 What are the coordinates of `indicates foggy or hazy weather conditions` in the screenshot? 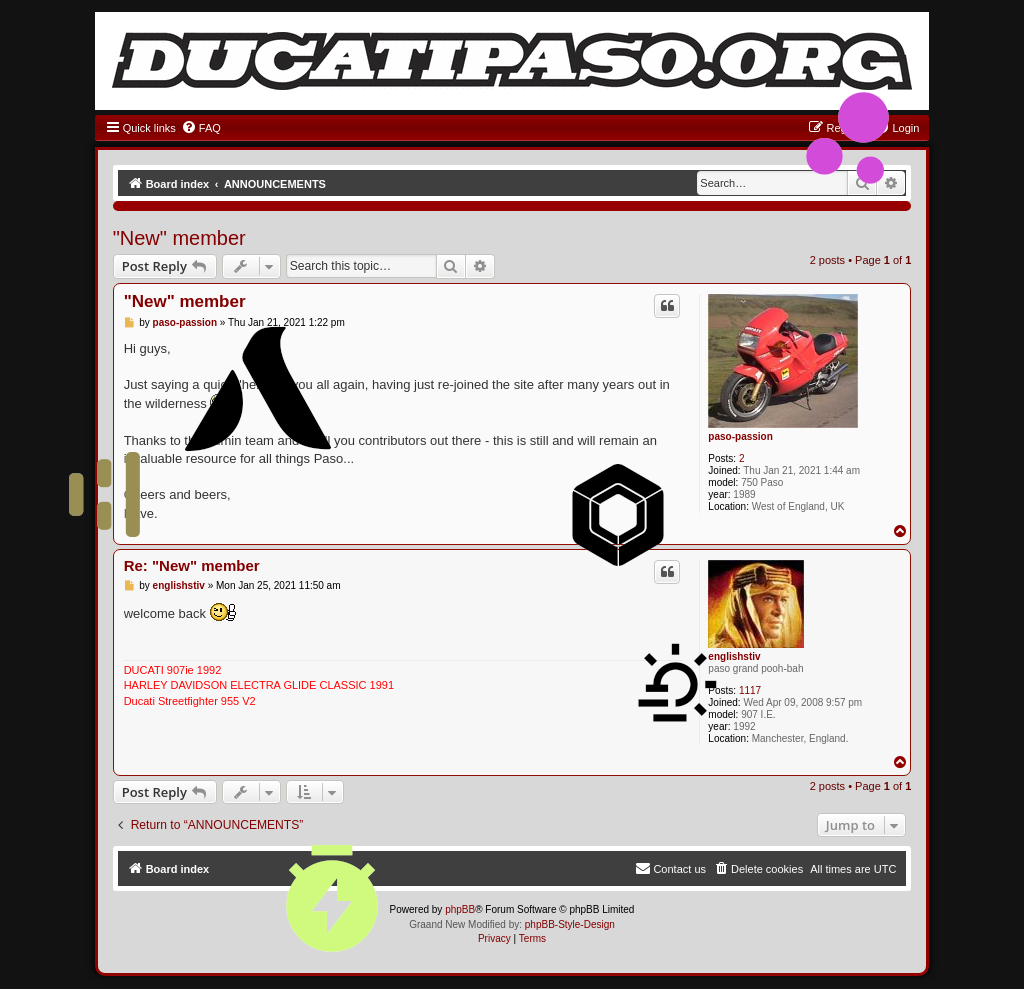 It's located at (675, 684).